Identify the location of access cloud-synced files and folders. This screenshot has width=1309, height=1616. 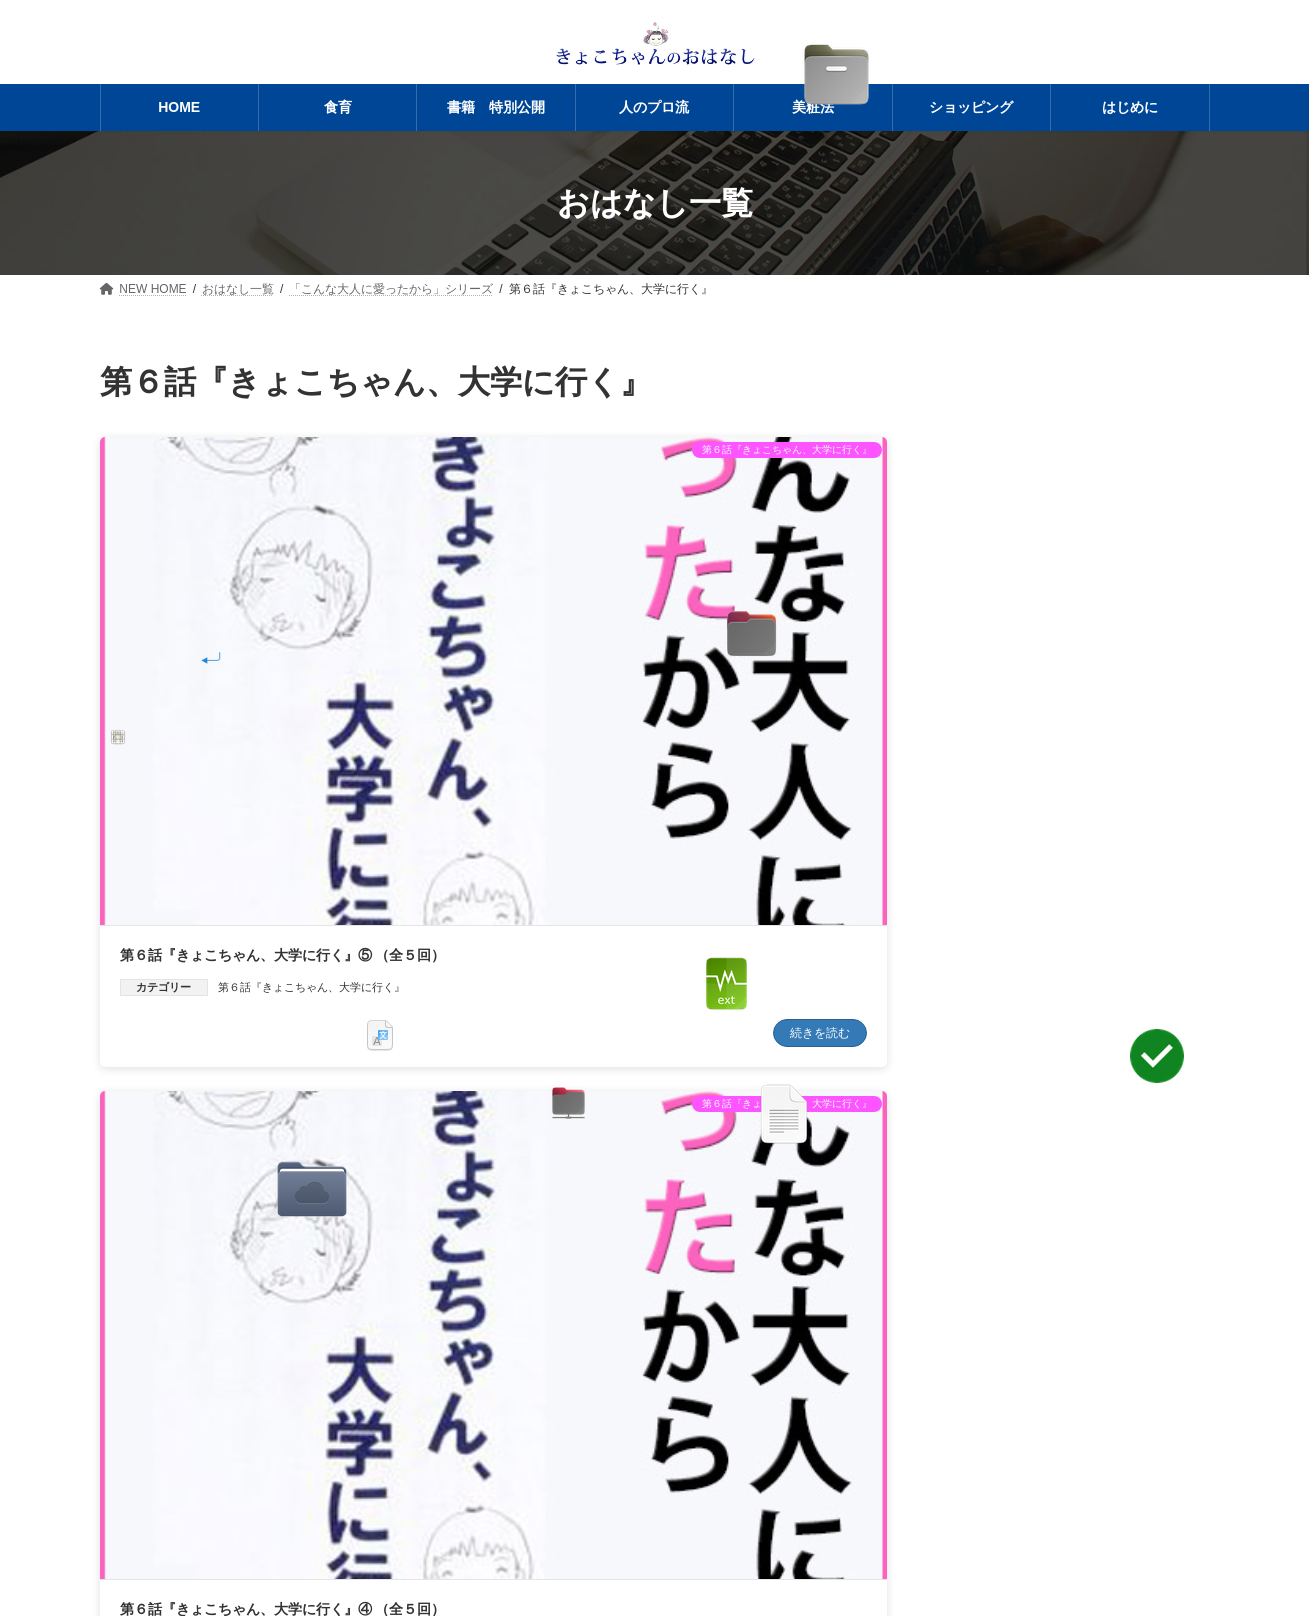
(312, 1189).